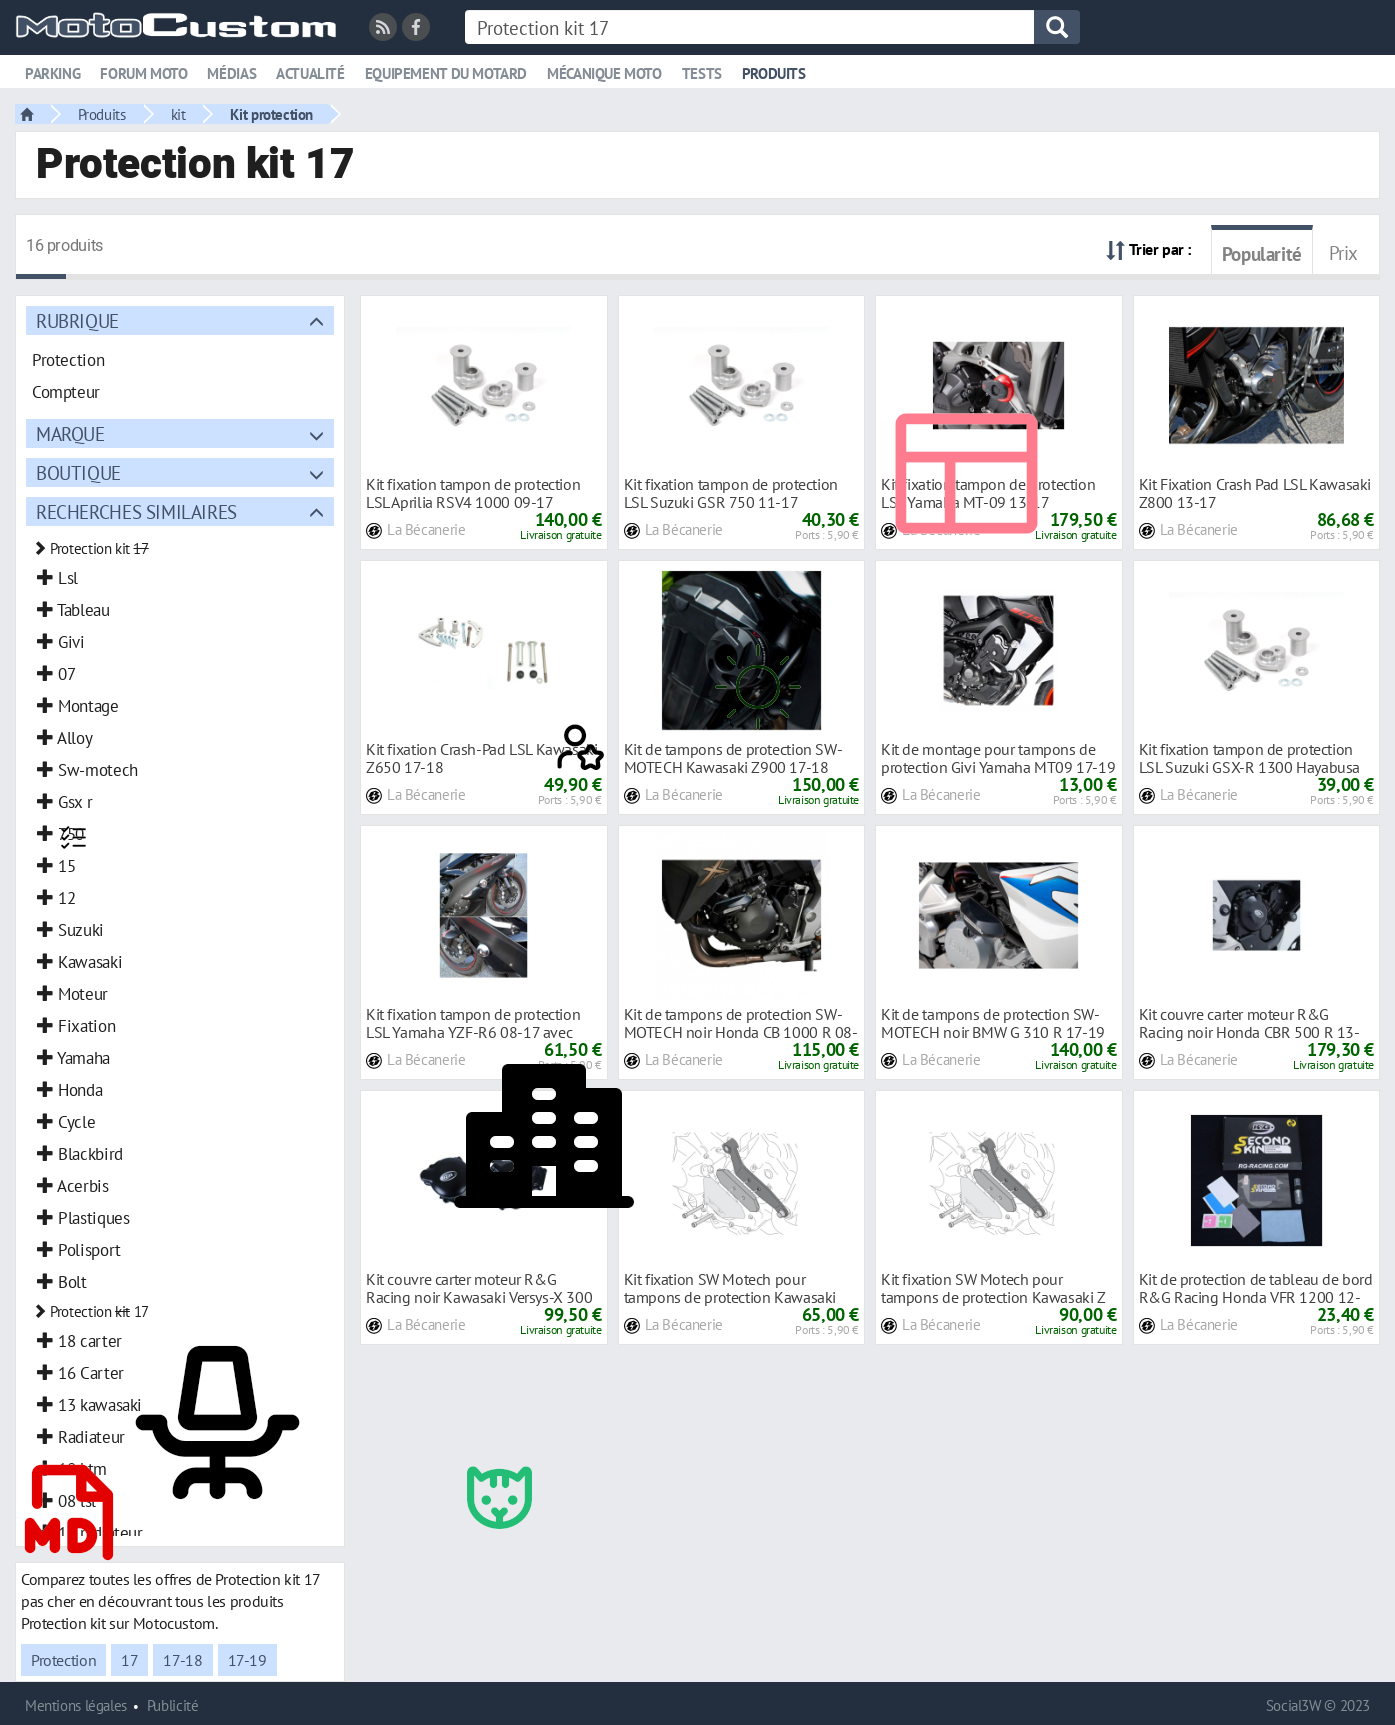  What do you see at coordinates (72, 1512) in the screenshot?
I see `open a markdown file` at bounding box center [72, 1512].